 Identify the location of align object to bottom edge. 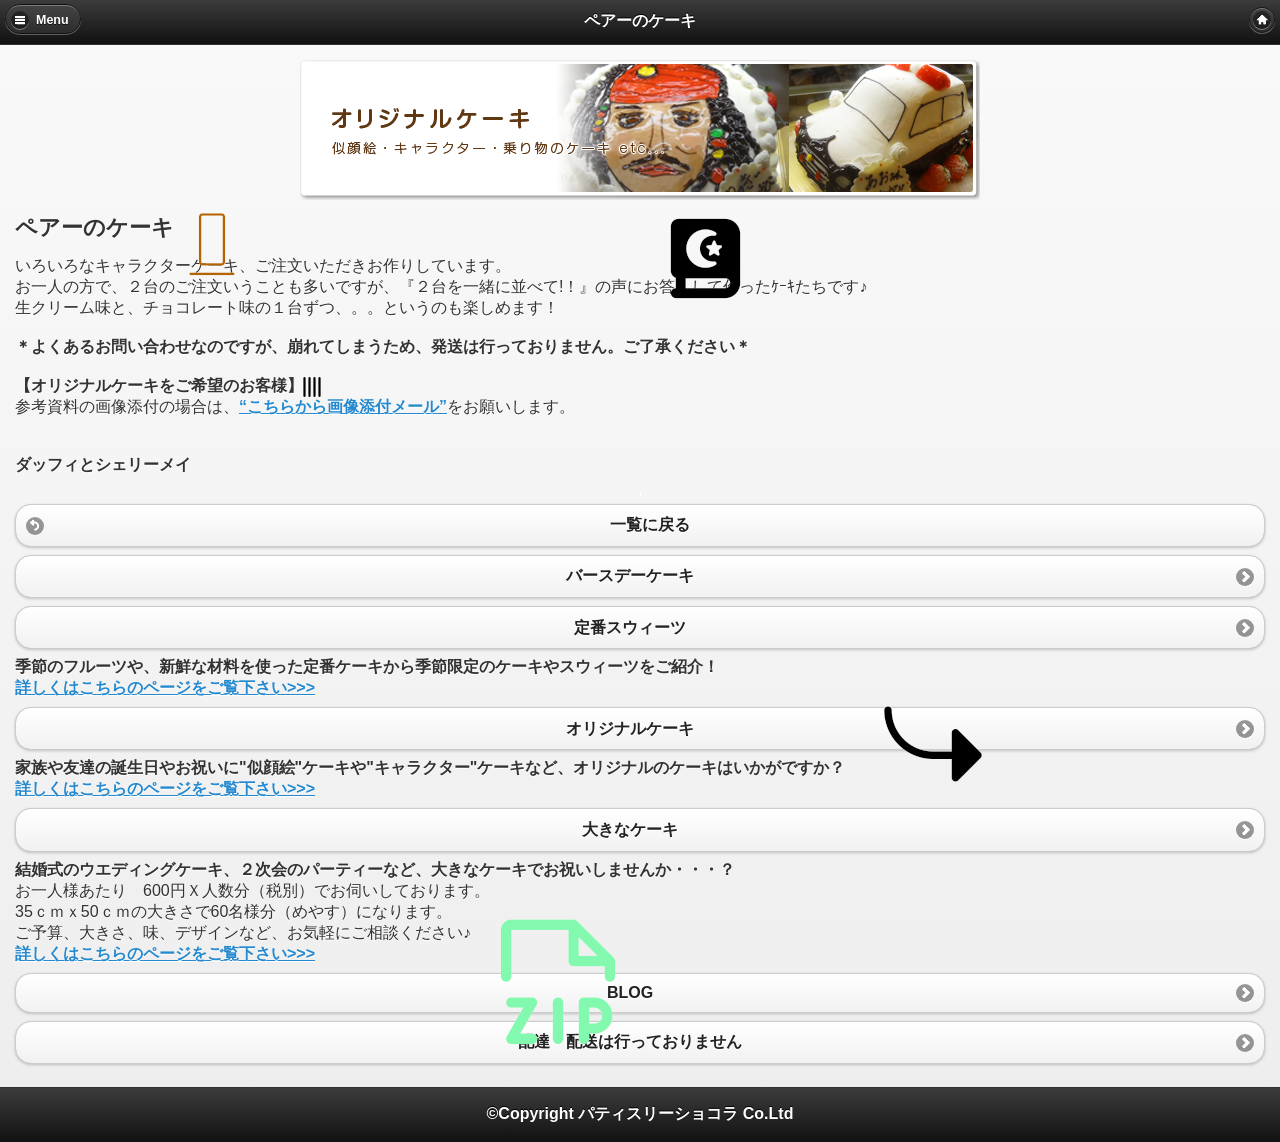
(212, 243).